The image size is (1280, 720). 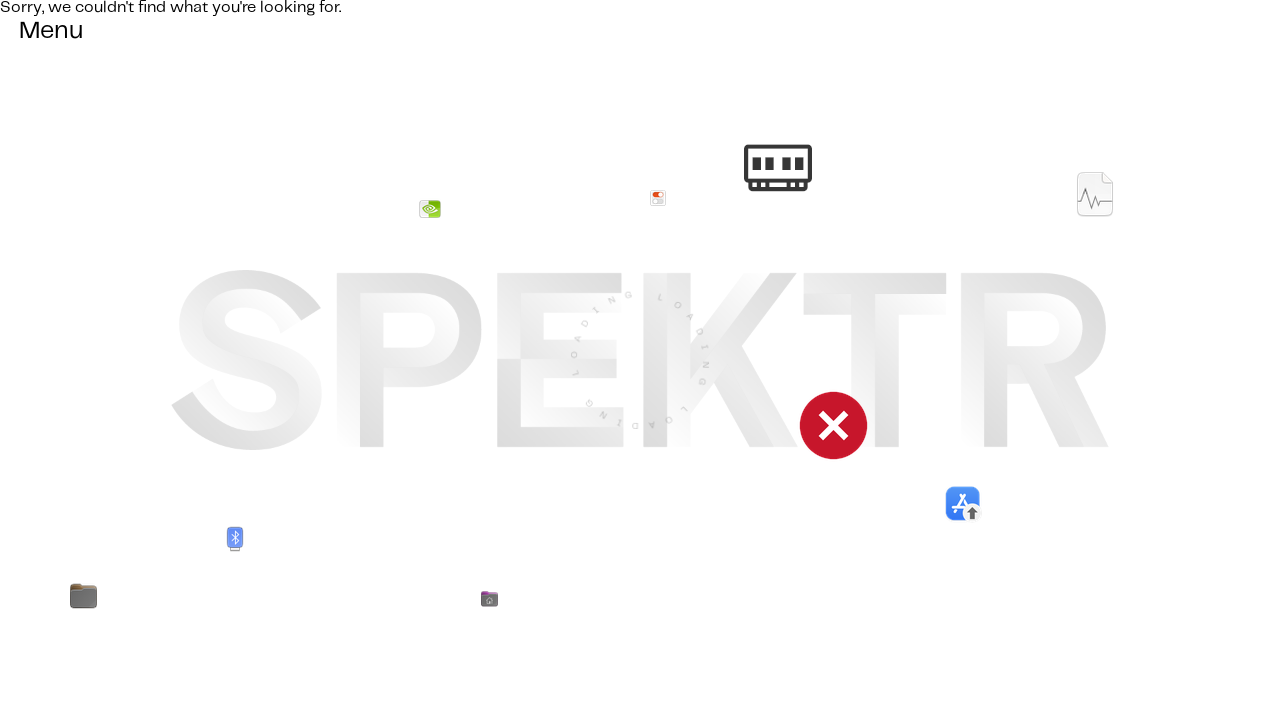 I want to click on a connected bluetooth device, so click(x=235, y=539).